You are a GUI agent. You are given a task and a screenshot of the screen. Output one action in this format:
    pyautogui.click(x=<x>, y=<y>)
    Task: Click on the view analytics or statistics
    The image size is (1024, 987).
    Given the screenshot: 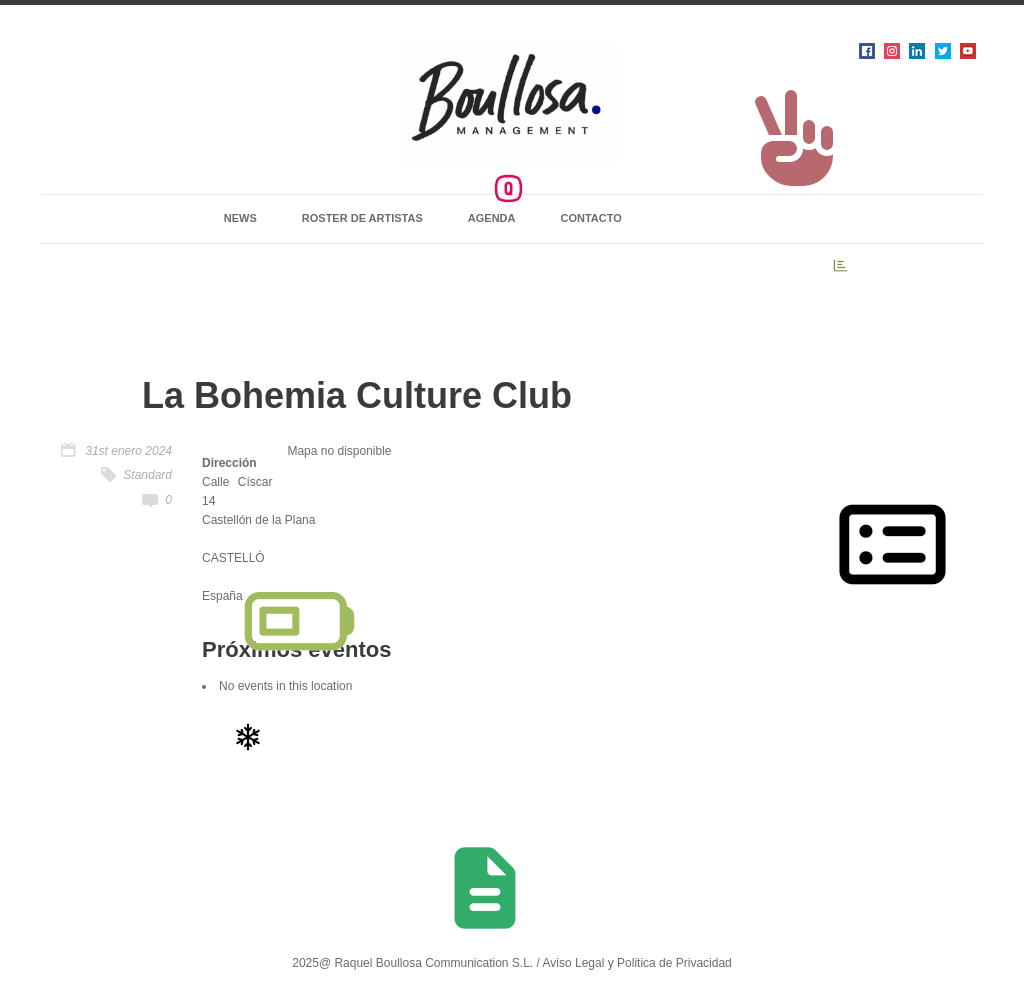 What is the action you would take?
    pyautogui.click(x=840, y=265)
    